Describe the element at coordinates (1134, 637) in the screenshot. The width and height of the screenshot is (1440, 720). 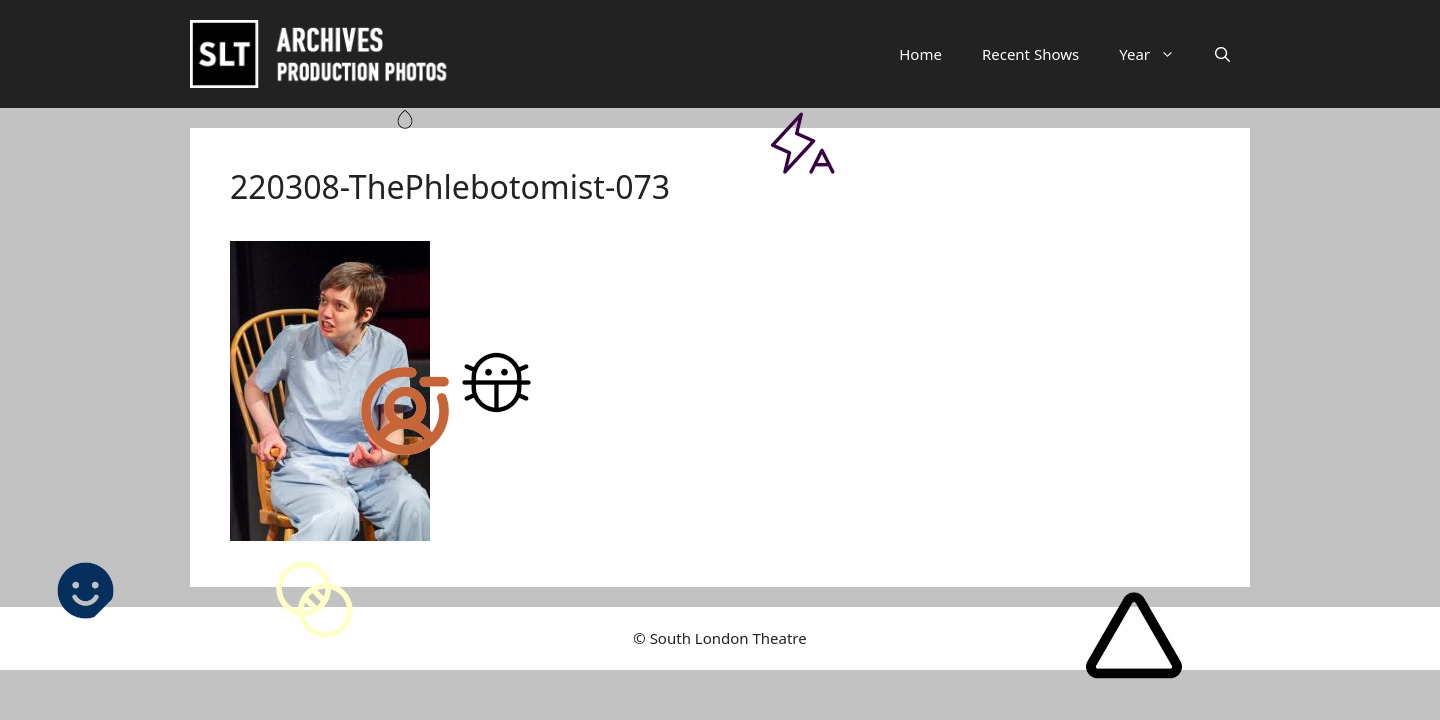
I see `indicates a warning or caution state` at that location.